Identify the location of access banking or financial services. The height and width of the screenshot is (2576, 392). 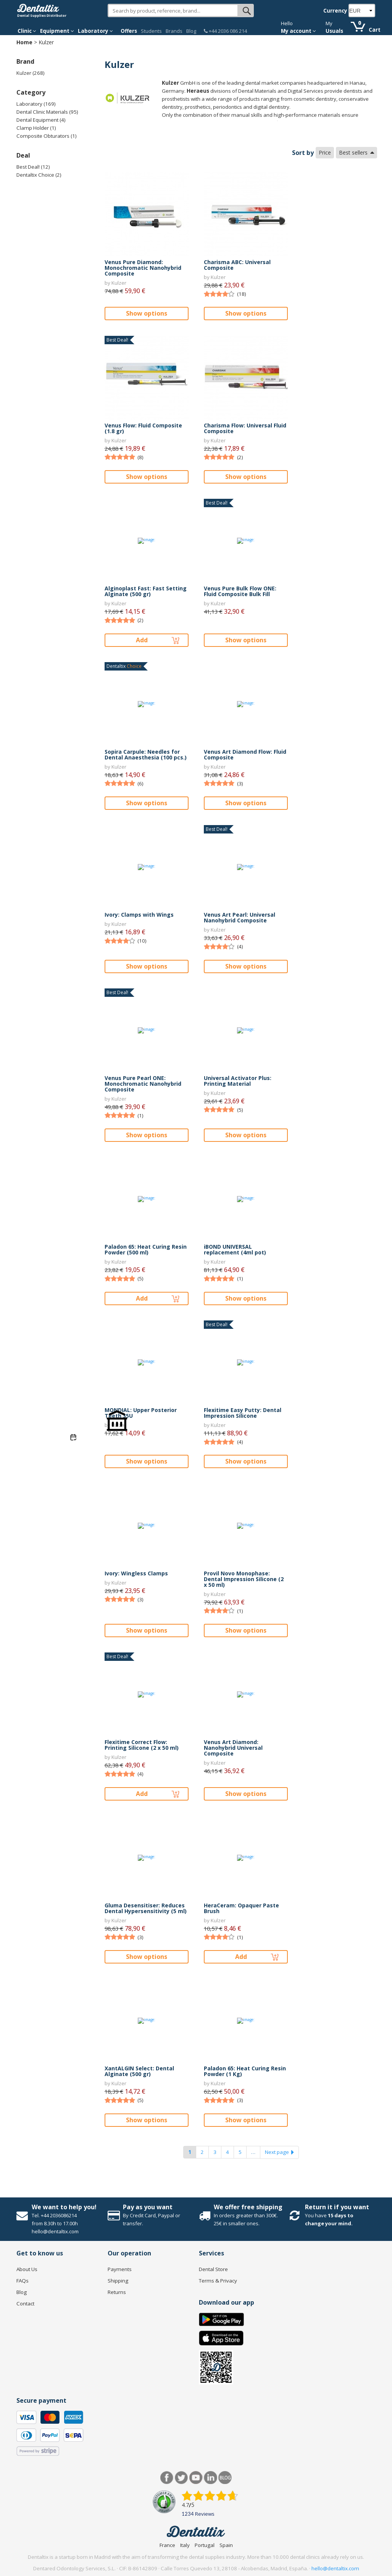
(117, 1420).